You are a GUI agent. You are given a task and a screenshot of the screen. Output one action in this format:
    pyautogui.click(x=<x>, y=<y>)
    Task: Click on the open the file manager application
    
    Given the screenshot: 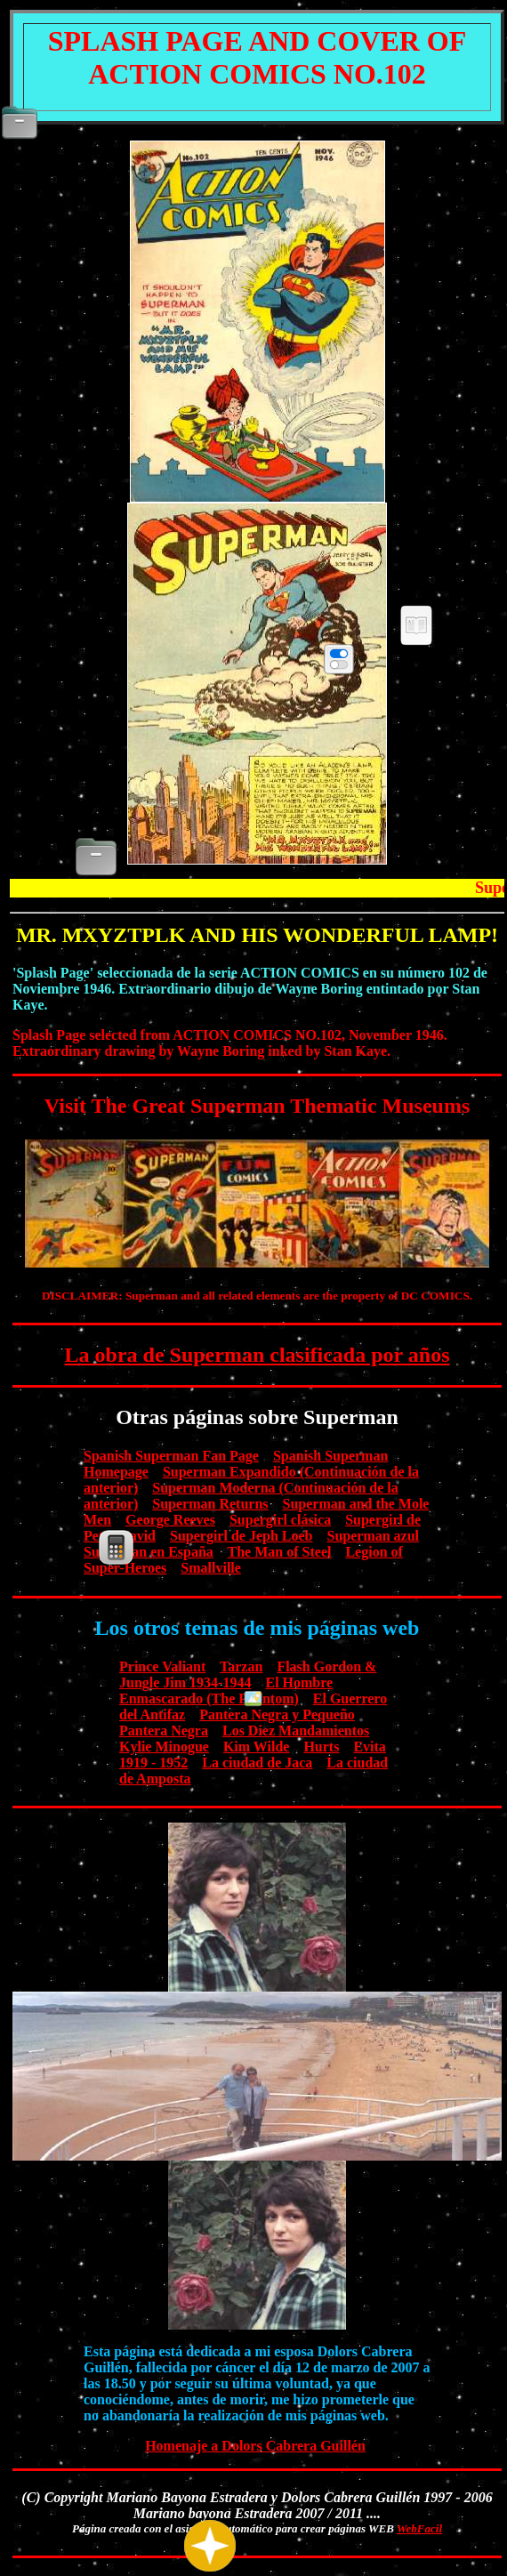 What is the action you would take?
    pyautogui.click(x=20, y=122)
    